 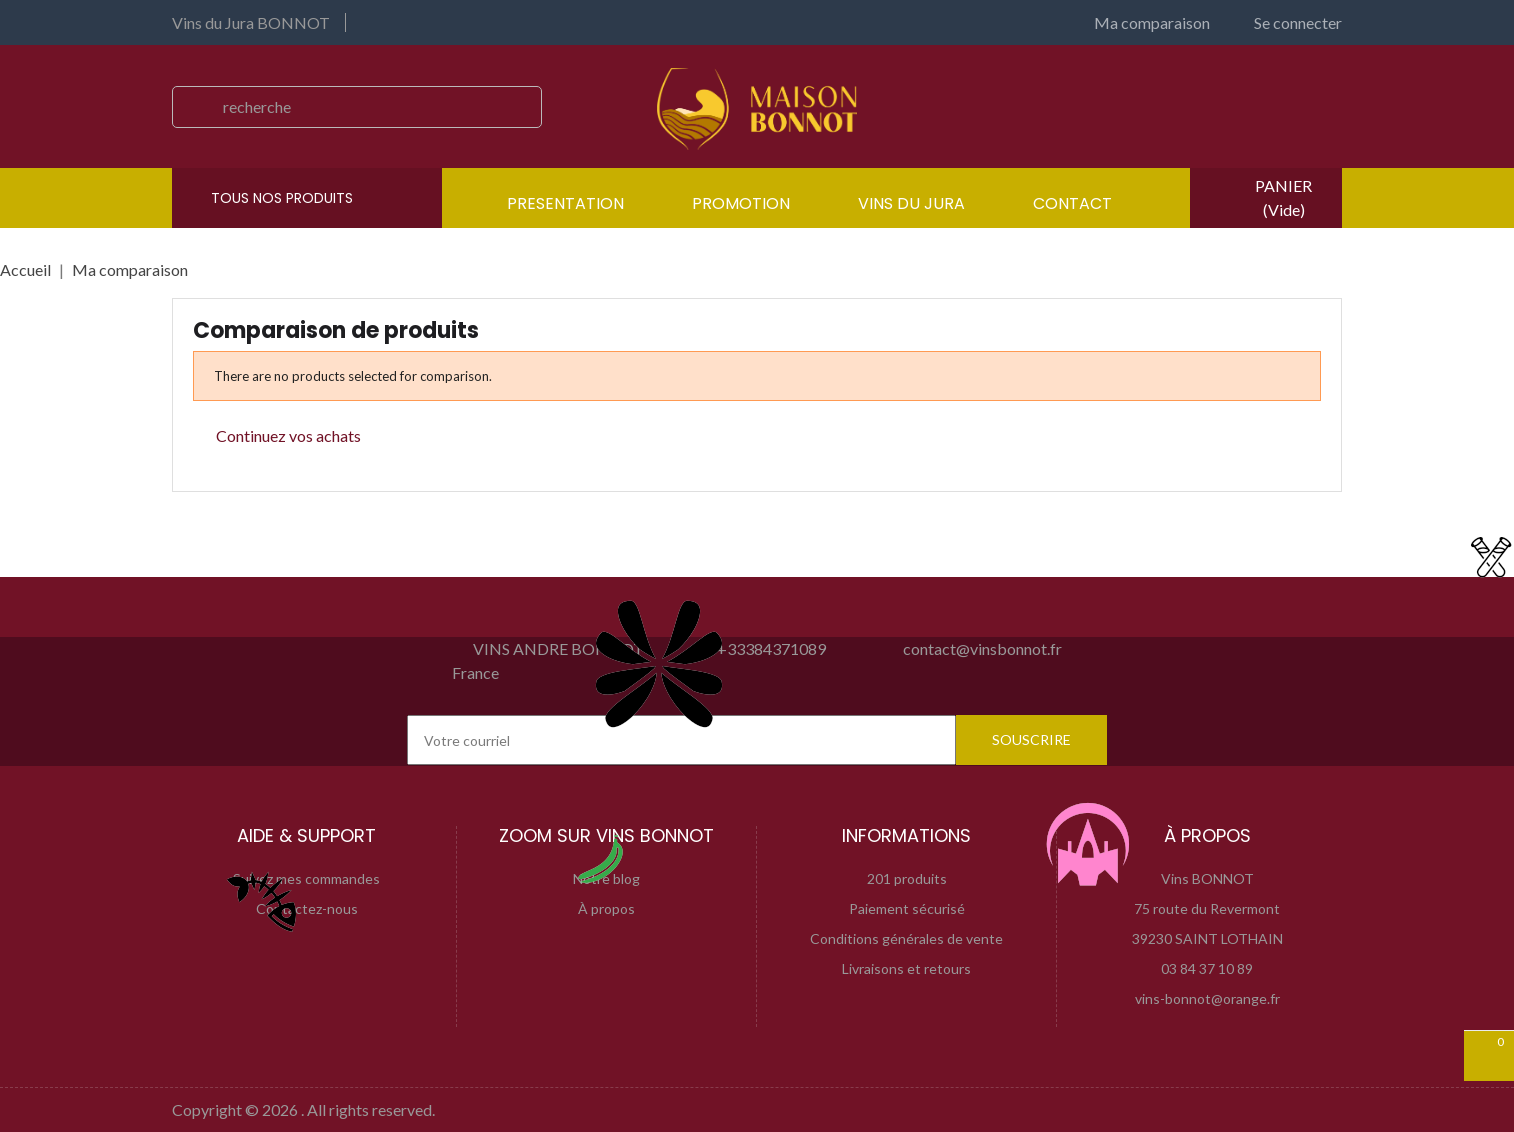 I want to click on activate forward shield or barrier, so click(x=1088, y=844).